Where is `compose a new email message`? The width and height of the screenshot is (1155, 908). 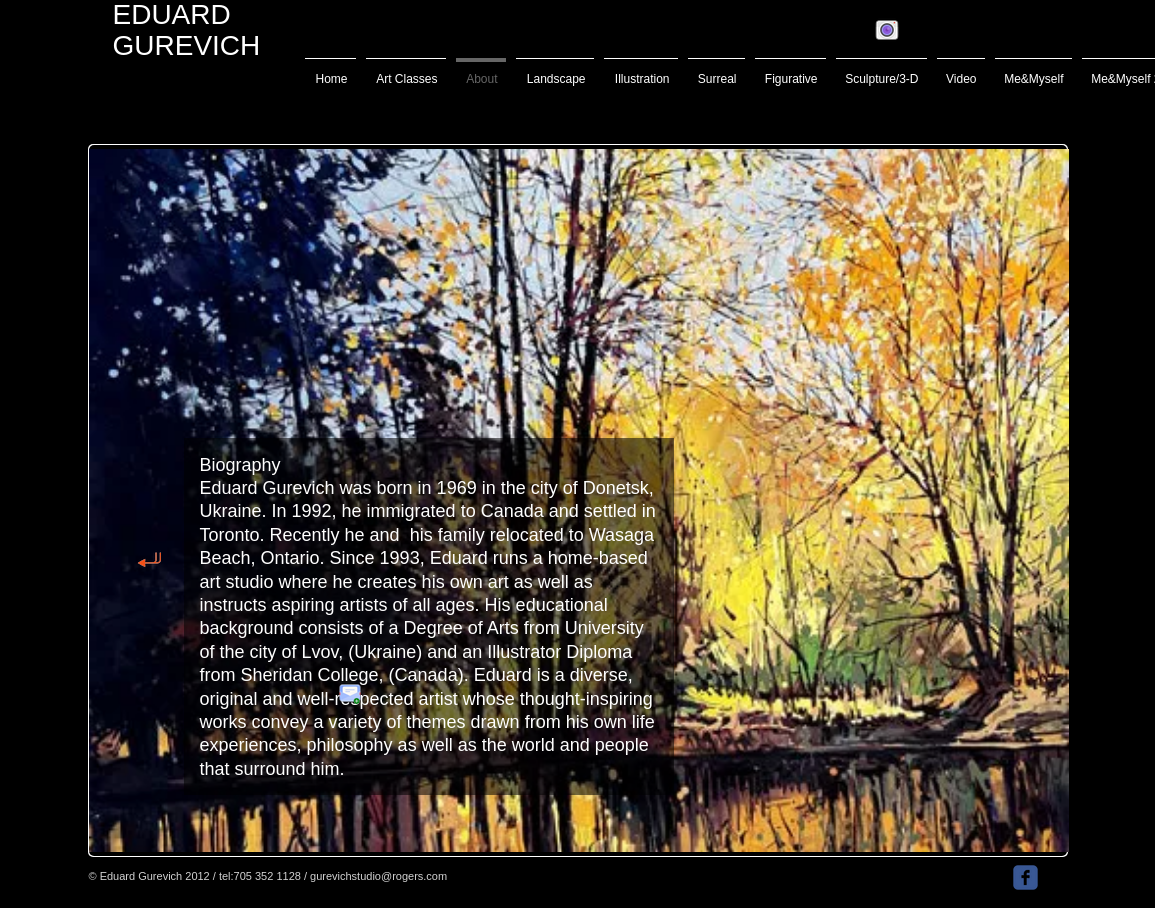
compose a new email message is located at coordinates (350, 693).